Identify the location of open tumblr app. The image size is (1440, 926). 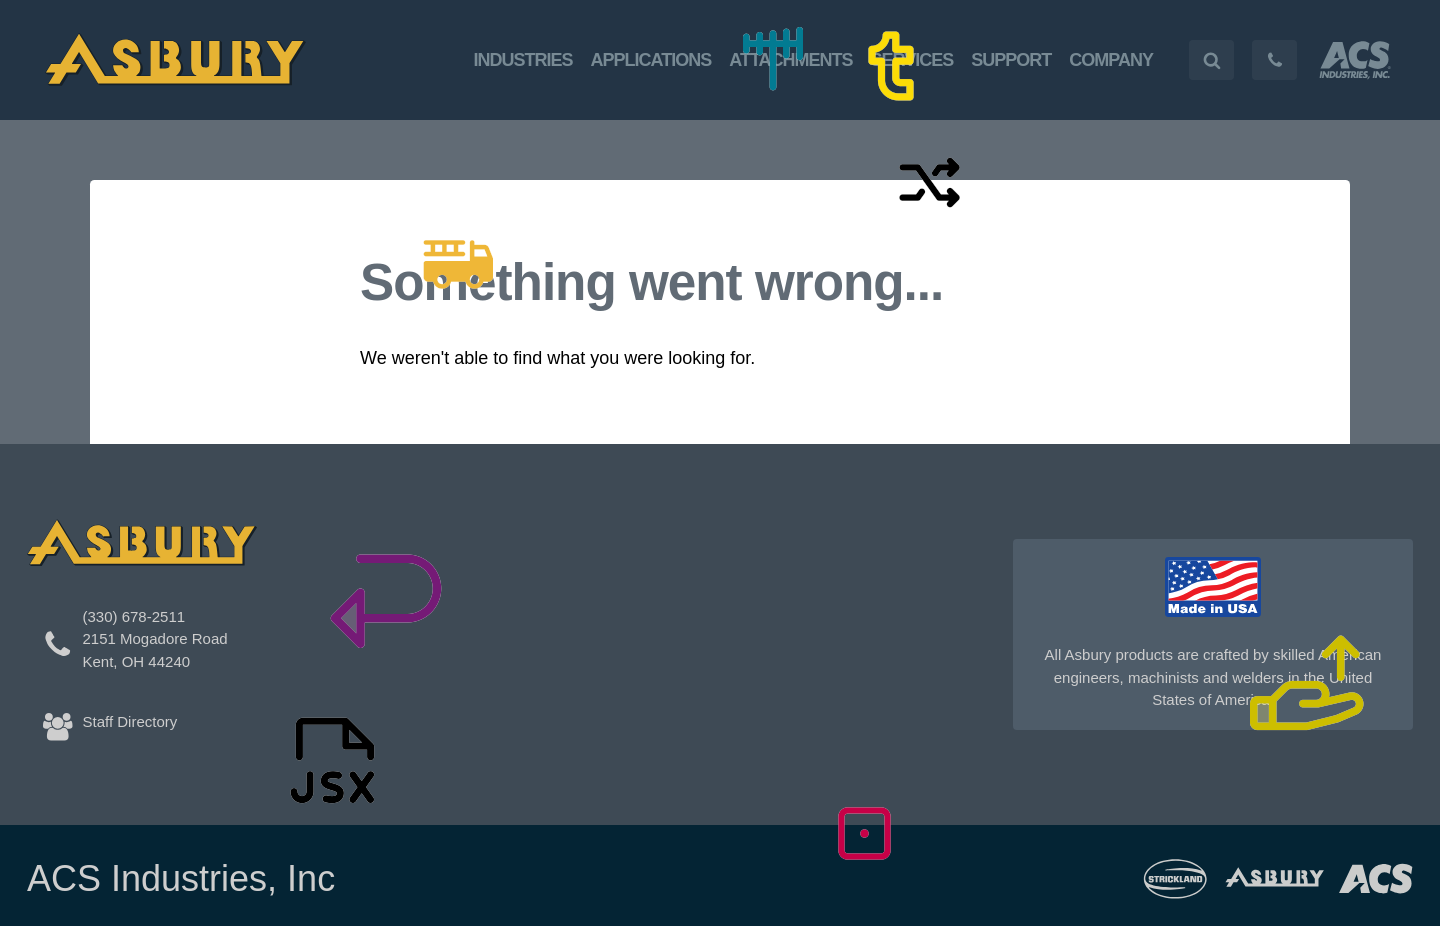
(891, 66).